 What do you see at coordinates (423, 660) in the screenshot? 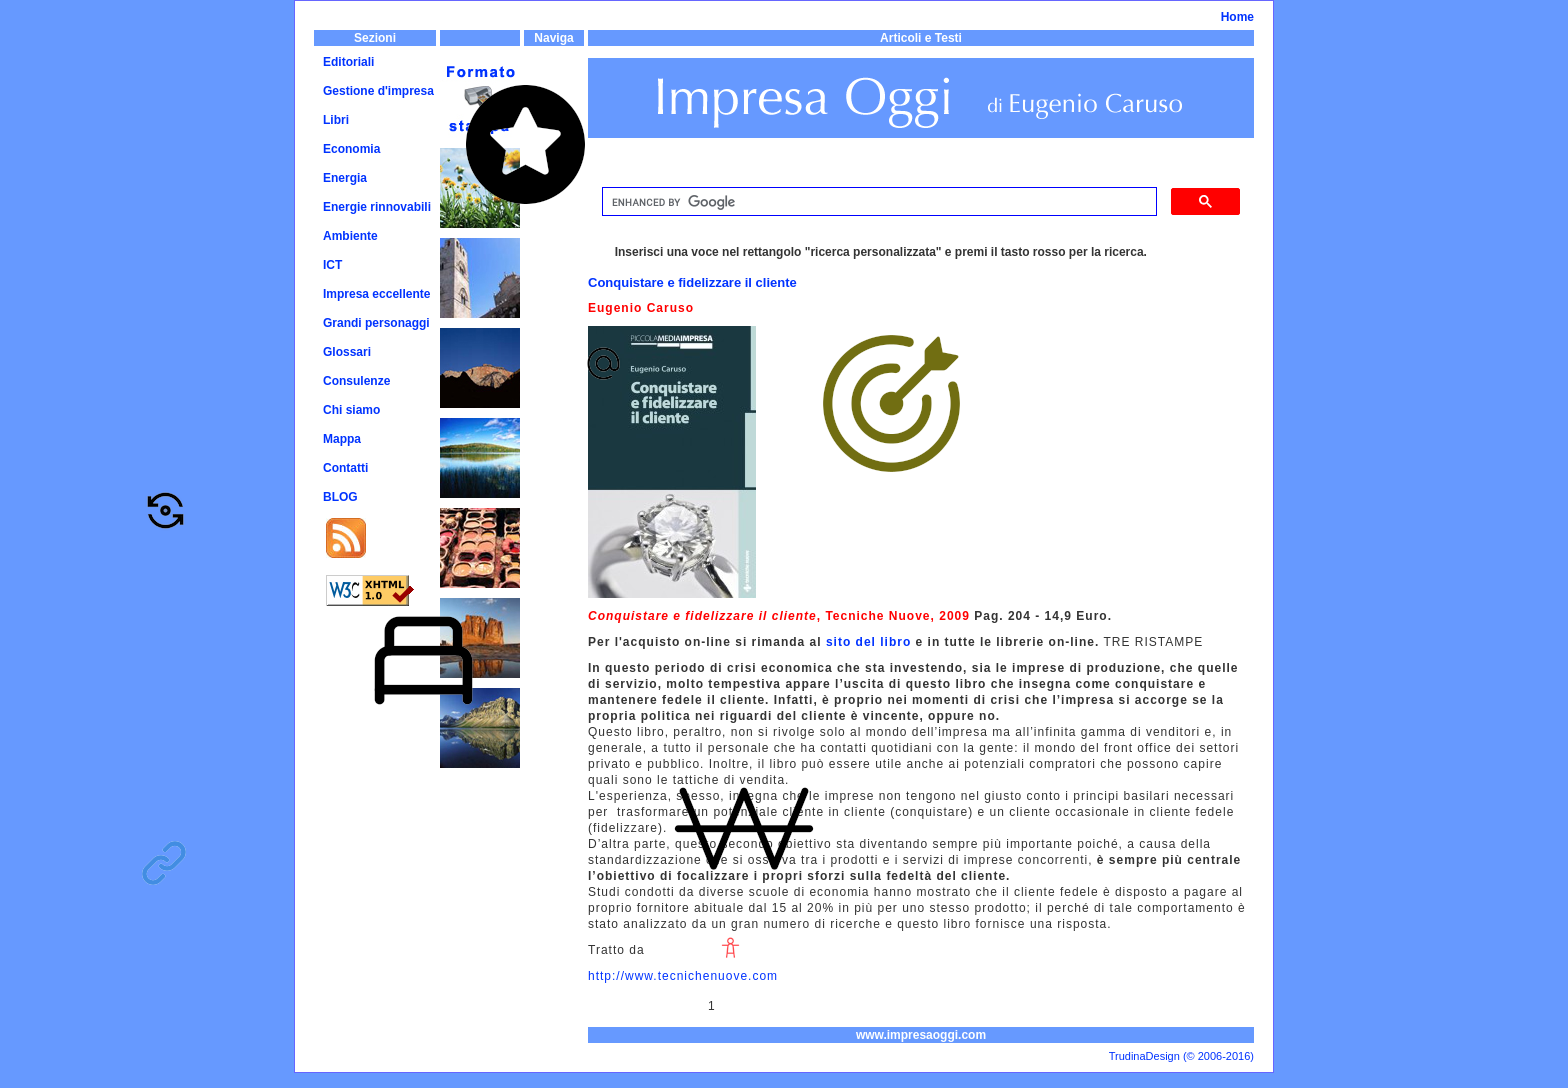
I see `select single bed accommodation` at bounding box center [423, 660].